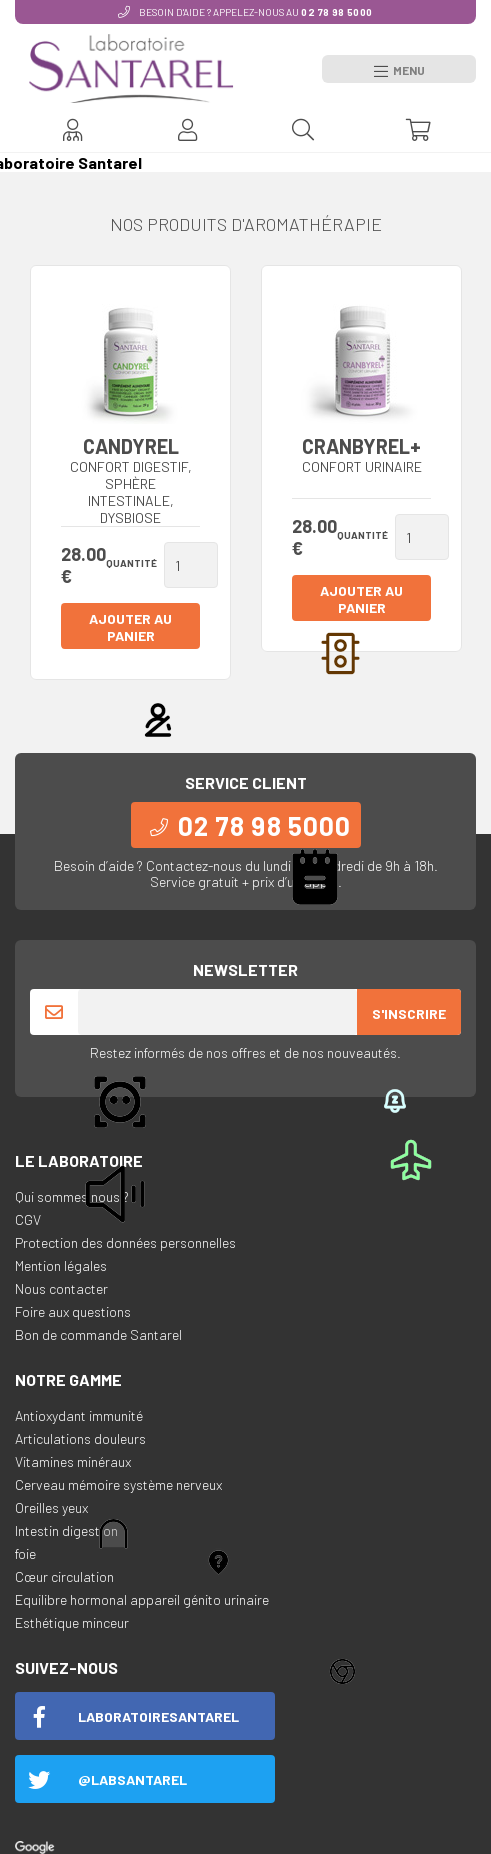  Describe the element at coordinates (120, 1102) in the screenshot. I see `scan face to unlock or authenticate` at that location.